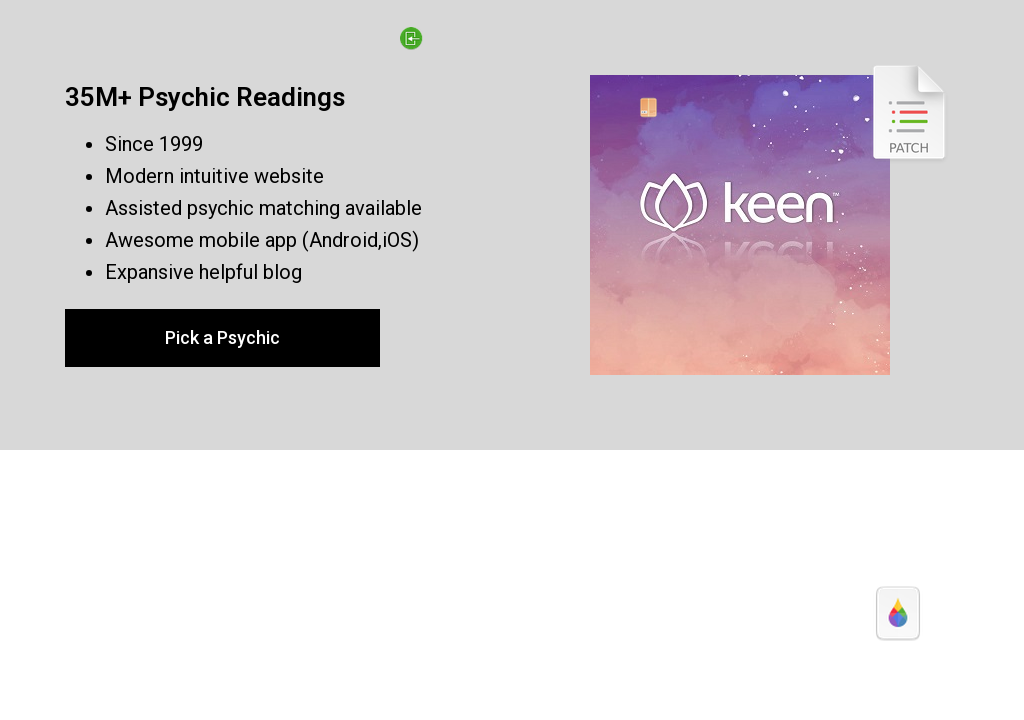 The image size is (1024, 720). Describe the element at coordinates (648, 107) in the screenshot. I see `a compressed or archived file` at that location.